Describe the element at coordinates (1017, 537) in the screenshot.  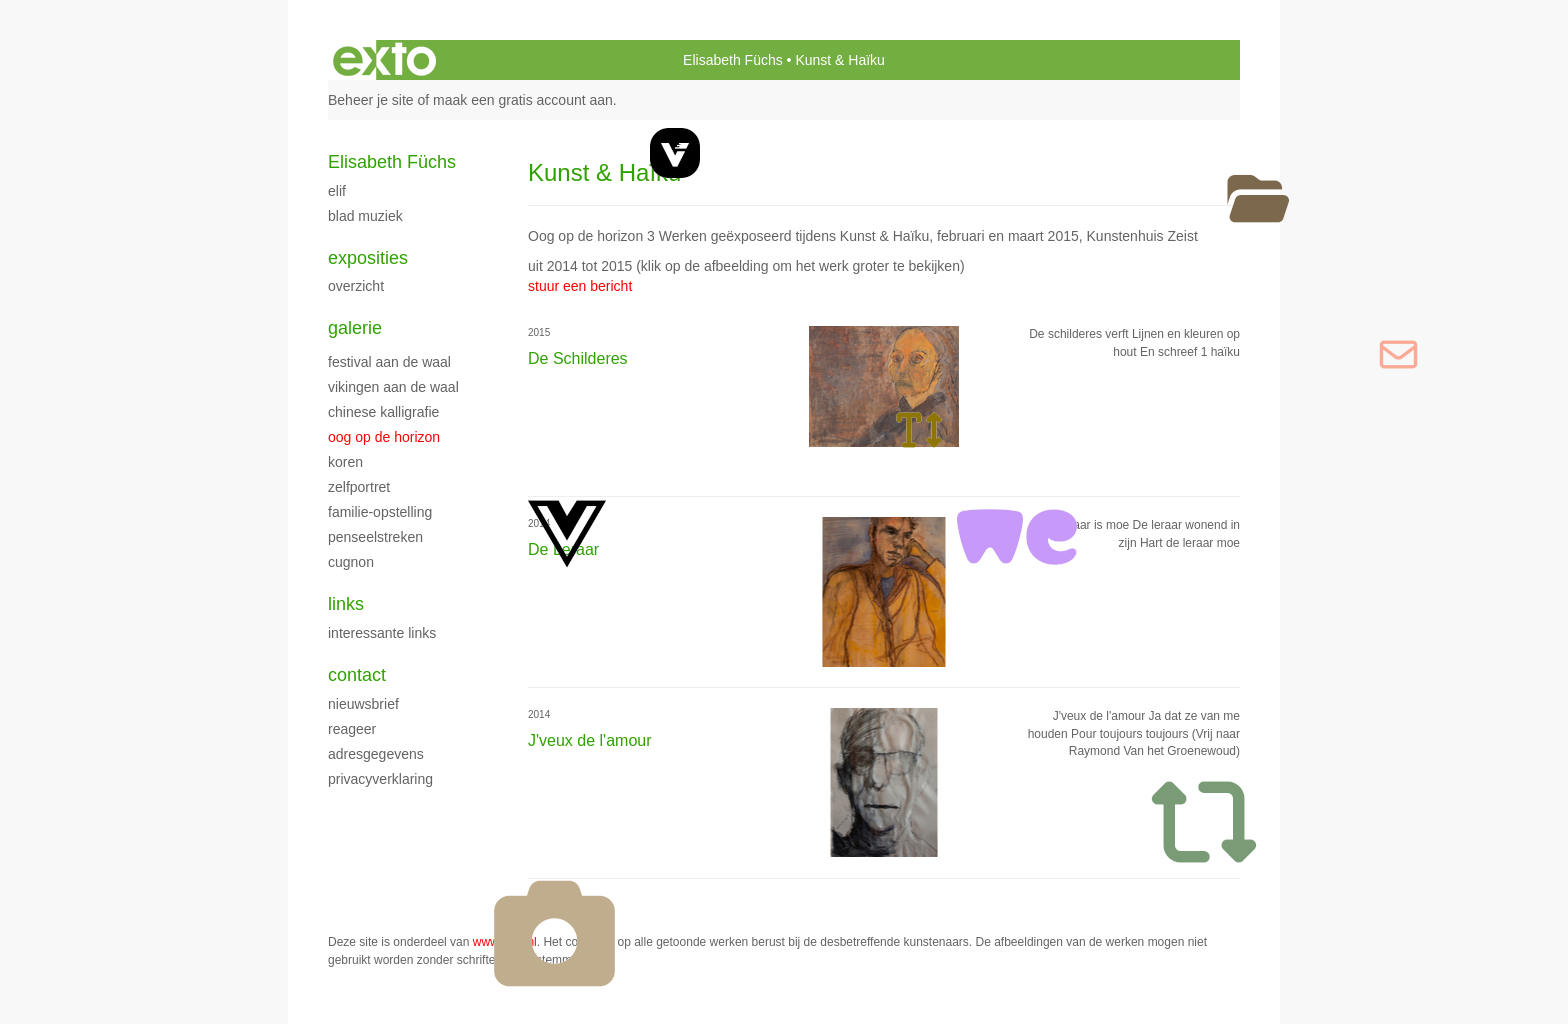
I see `open wetransfer file sharing service` at that location.